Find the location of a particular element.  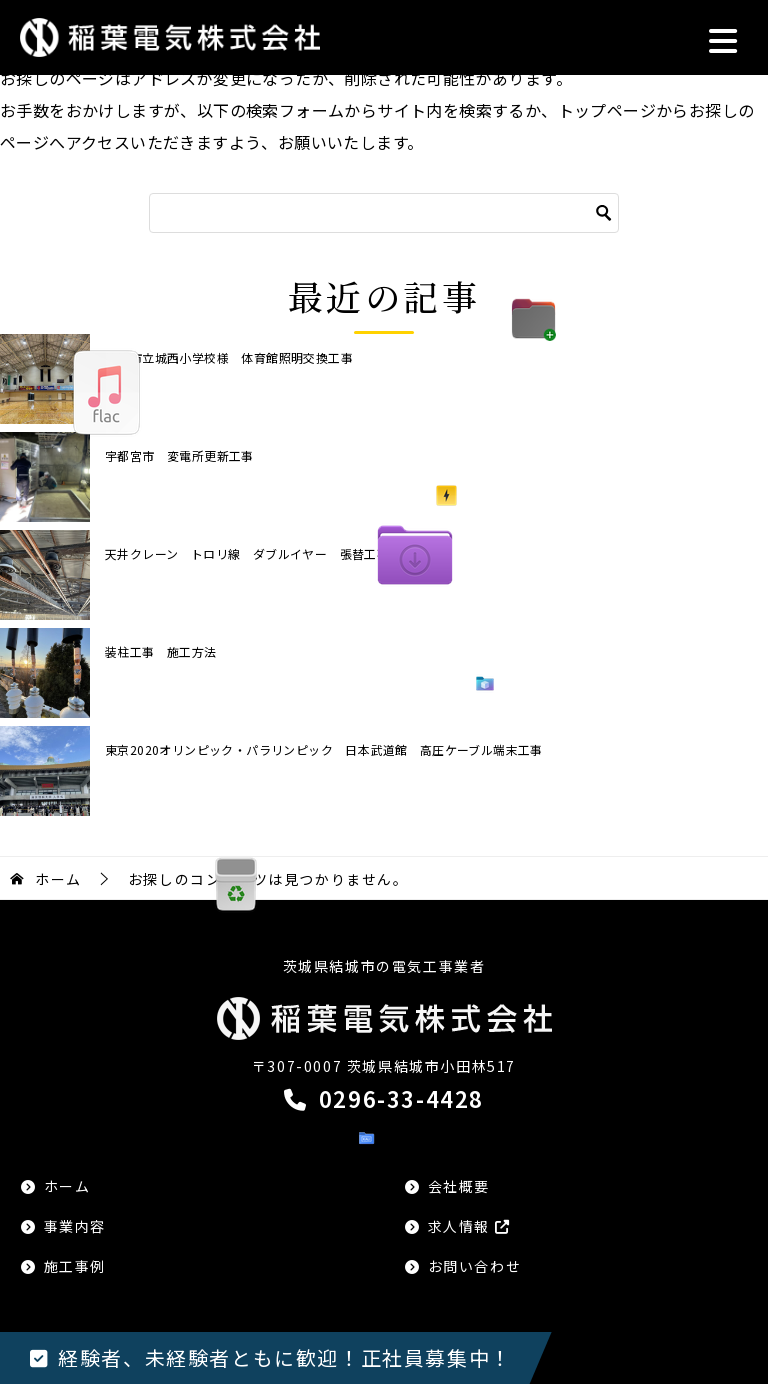

open the 3D objects folder is located at coordinates (485, 684).